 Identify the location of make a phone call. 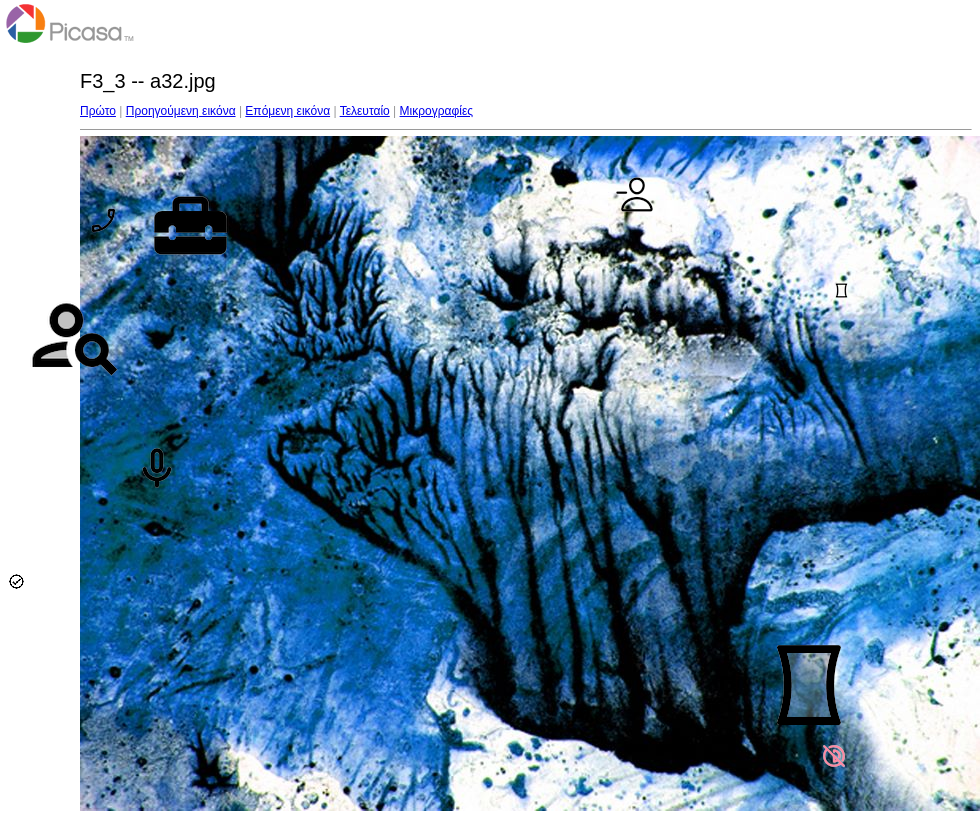
(103, 220).